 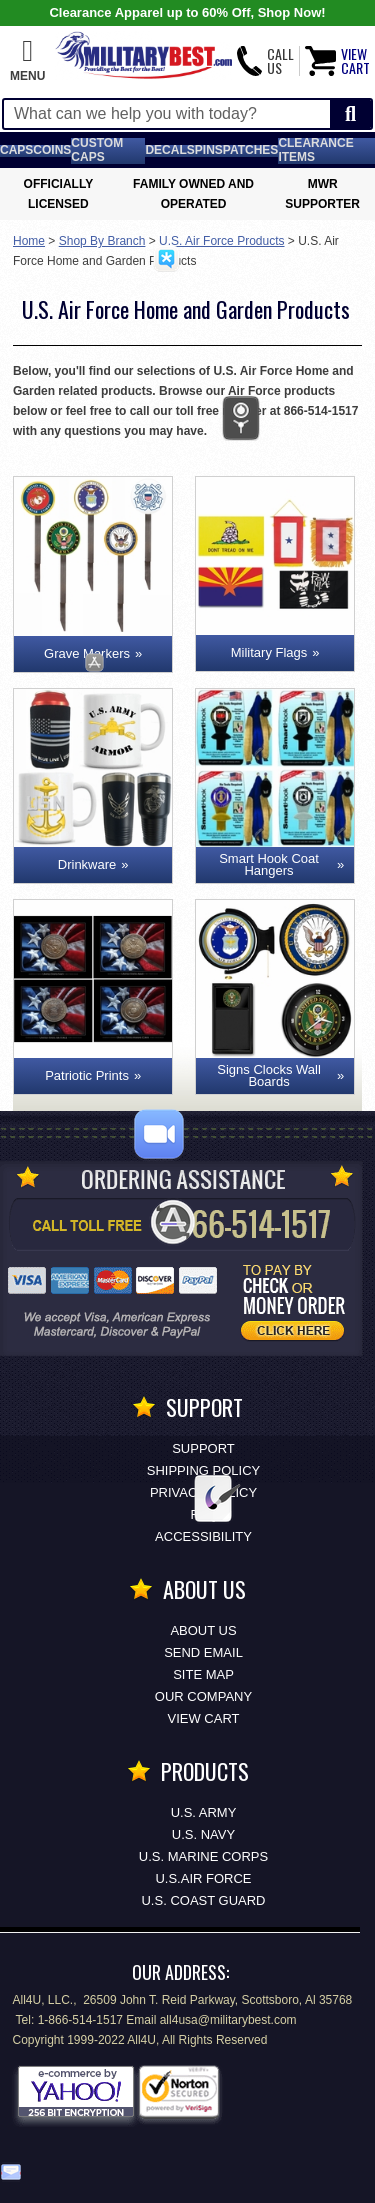 What do you see at coordinates (11, 2172) in the screenshot?
I see `open evolution email and calendar application` at bounding box center [11, 2172].